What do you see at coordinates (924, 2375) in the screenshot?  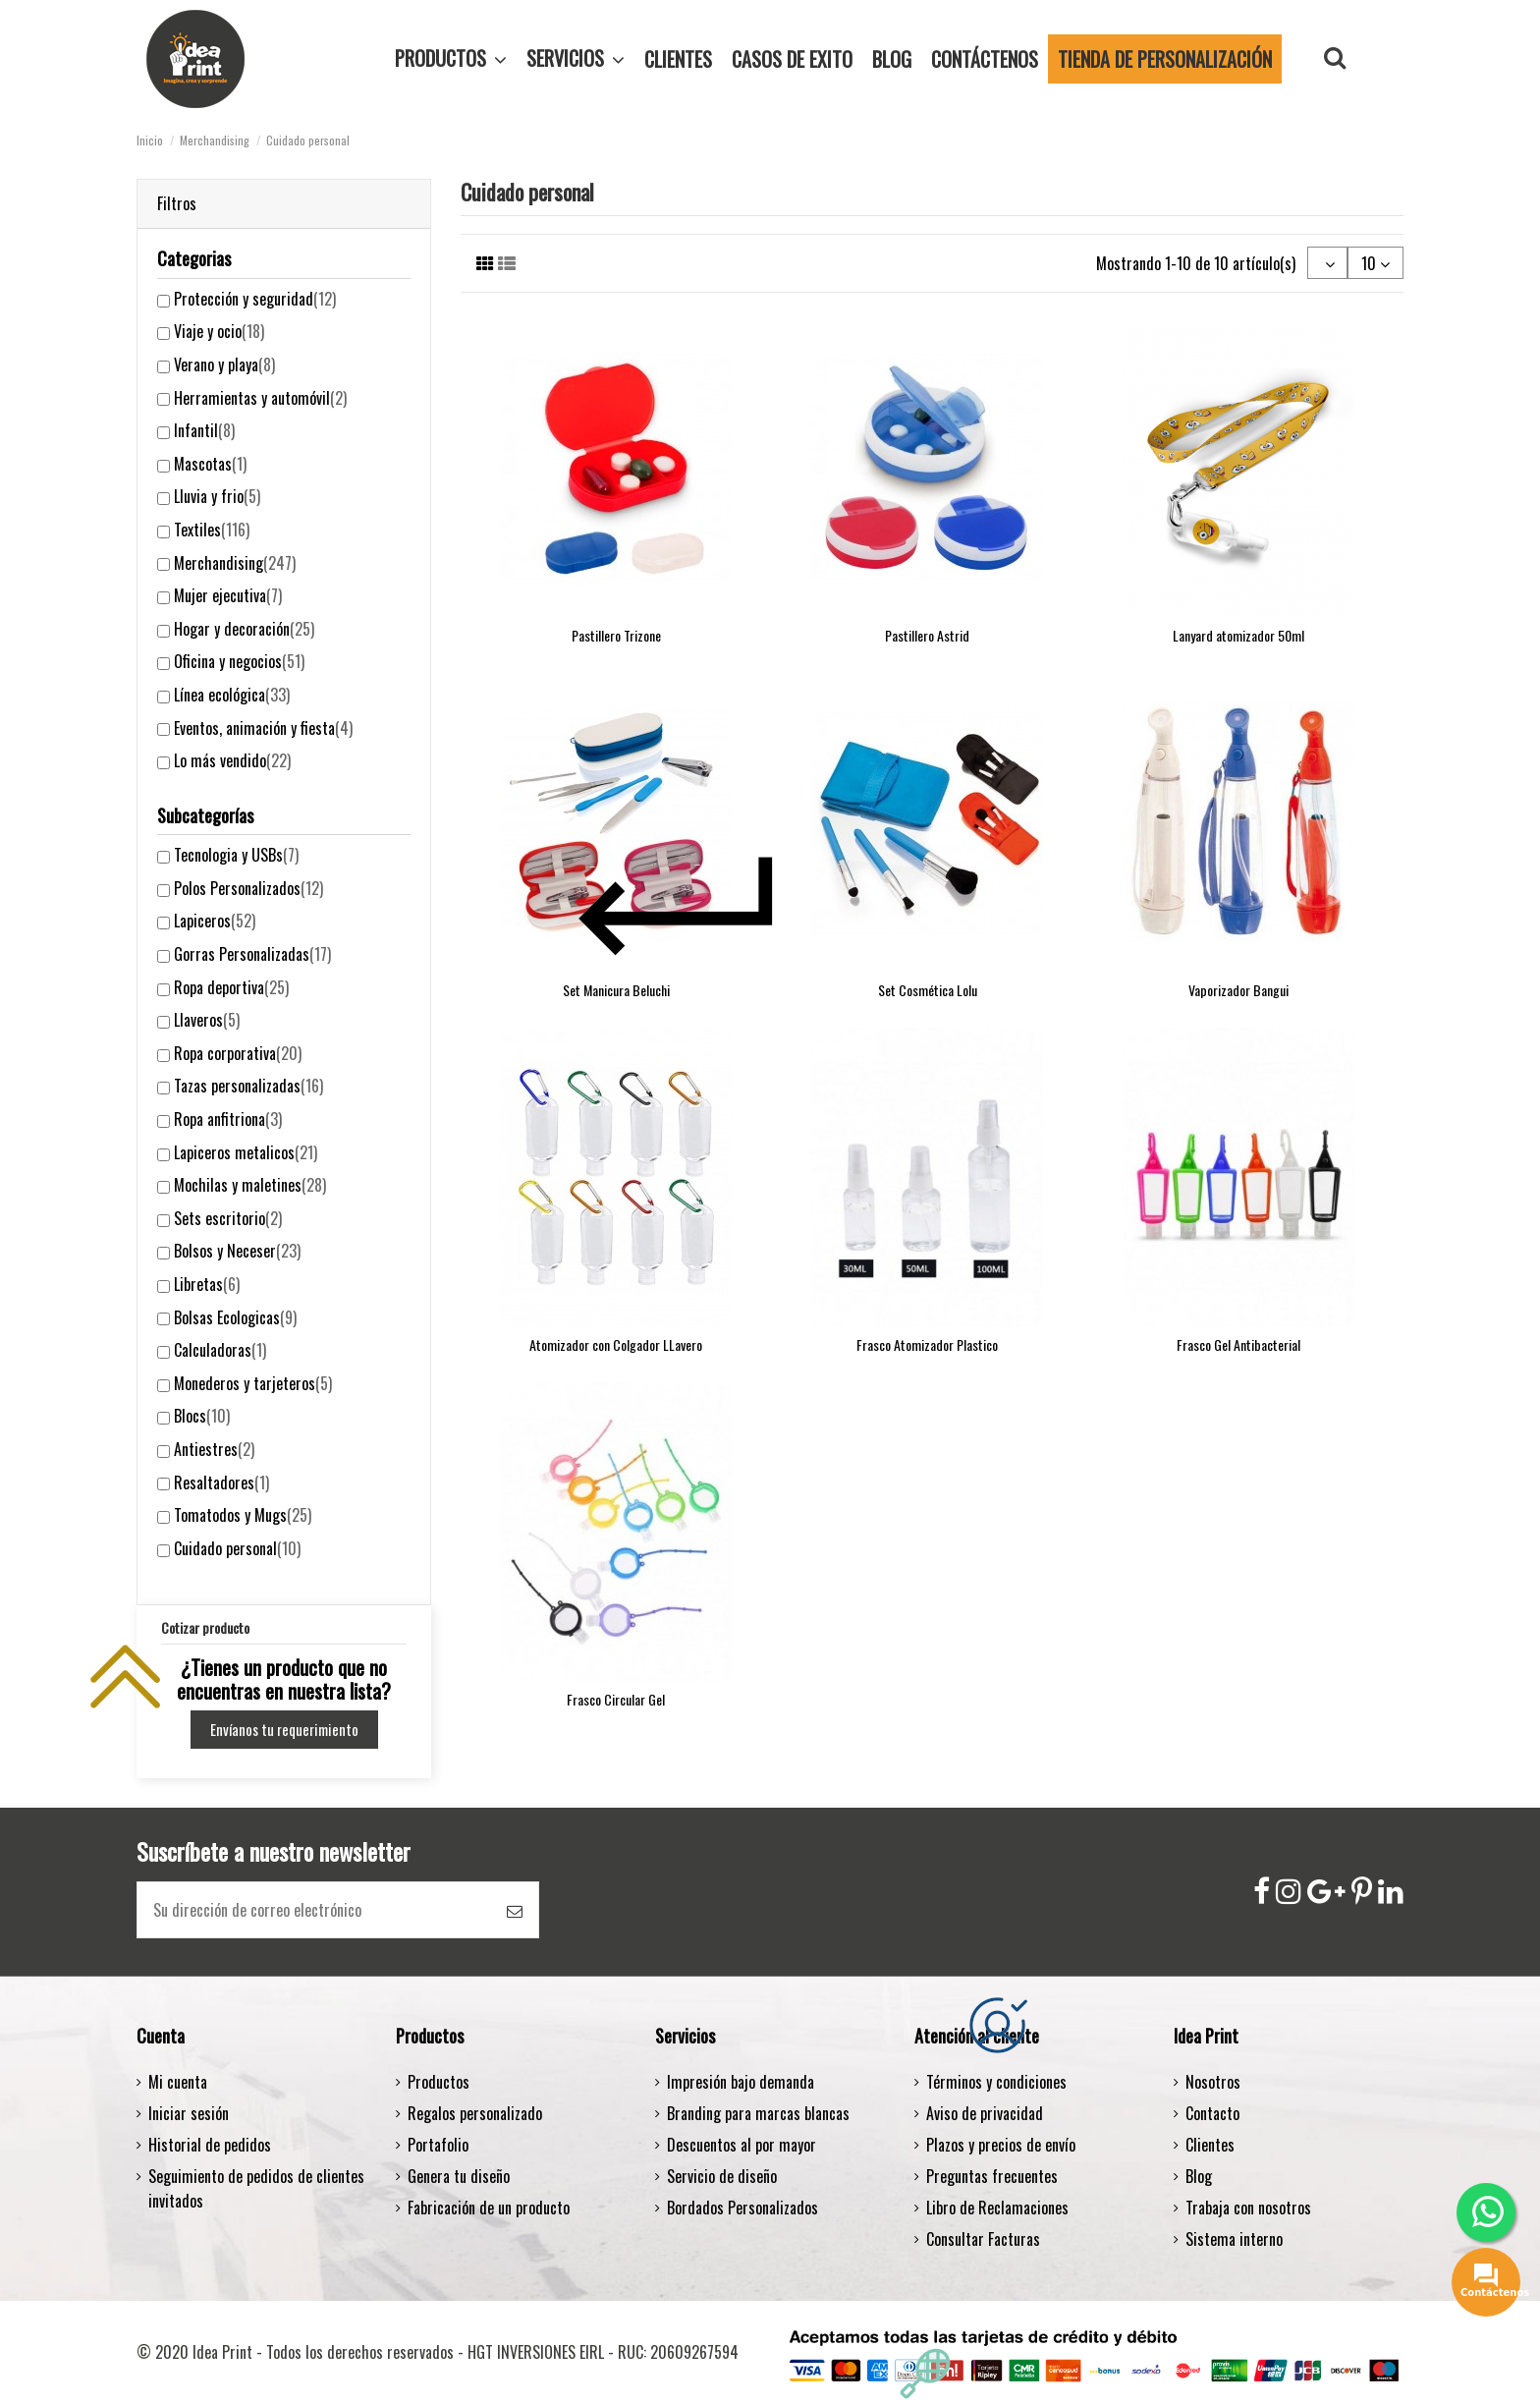 I see `access tennis or racquet sports features` at bounding box center [924, 2375].